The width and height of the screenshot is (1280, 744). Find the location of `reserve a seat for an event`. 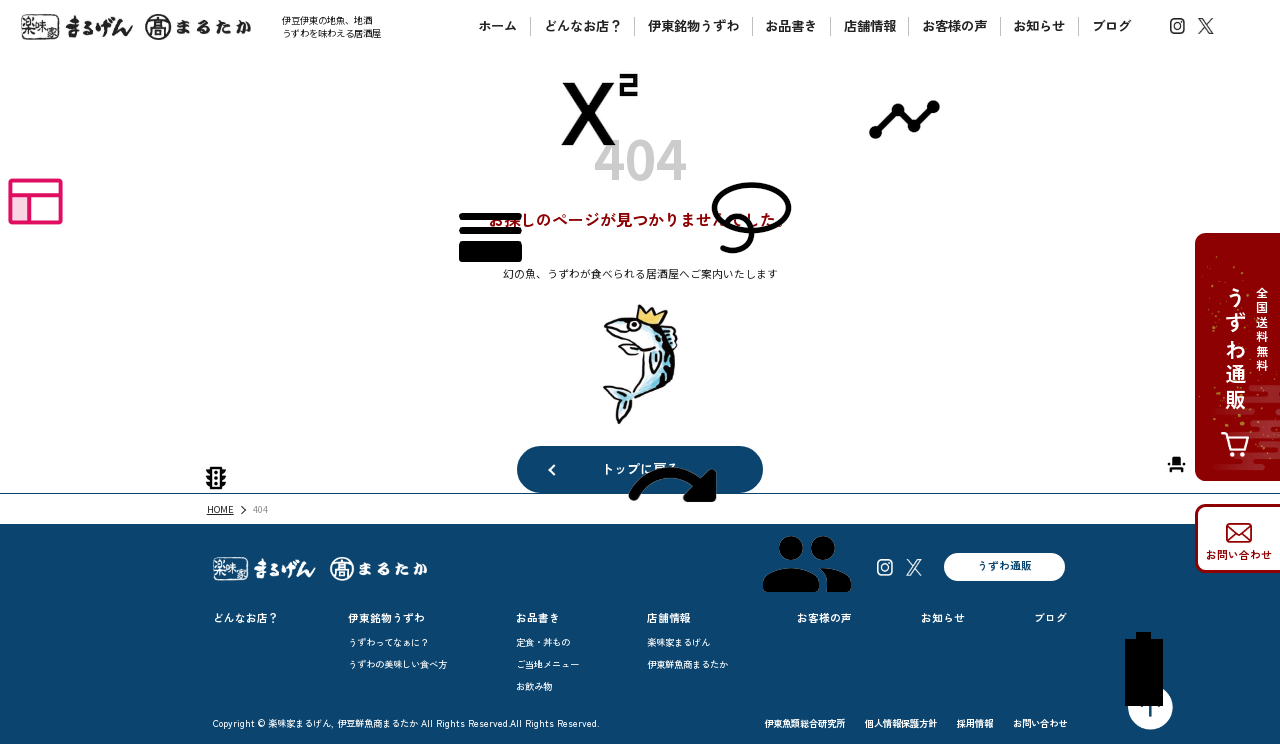

reserve a seat for an event is located at coordinates (1176, 464).